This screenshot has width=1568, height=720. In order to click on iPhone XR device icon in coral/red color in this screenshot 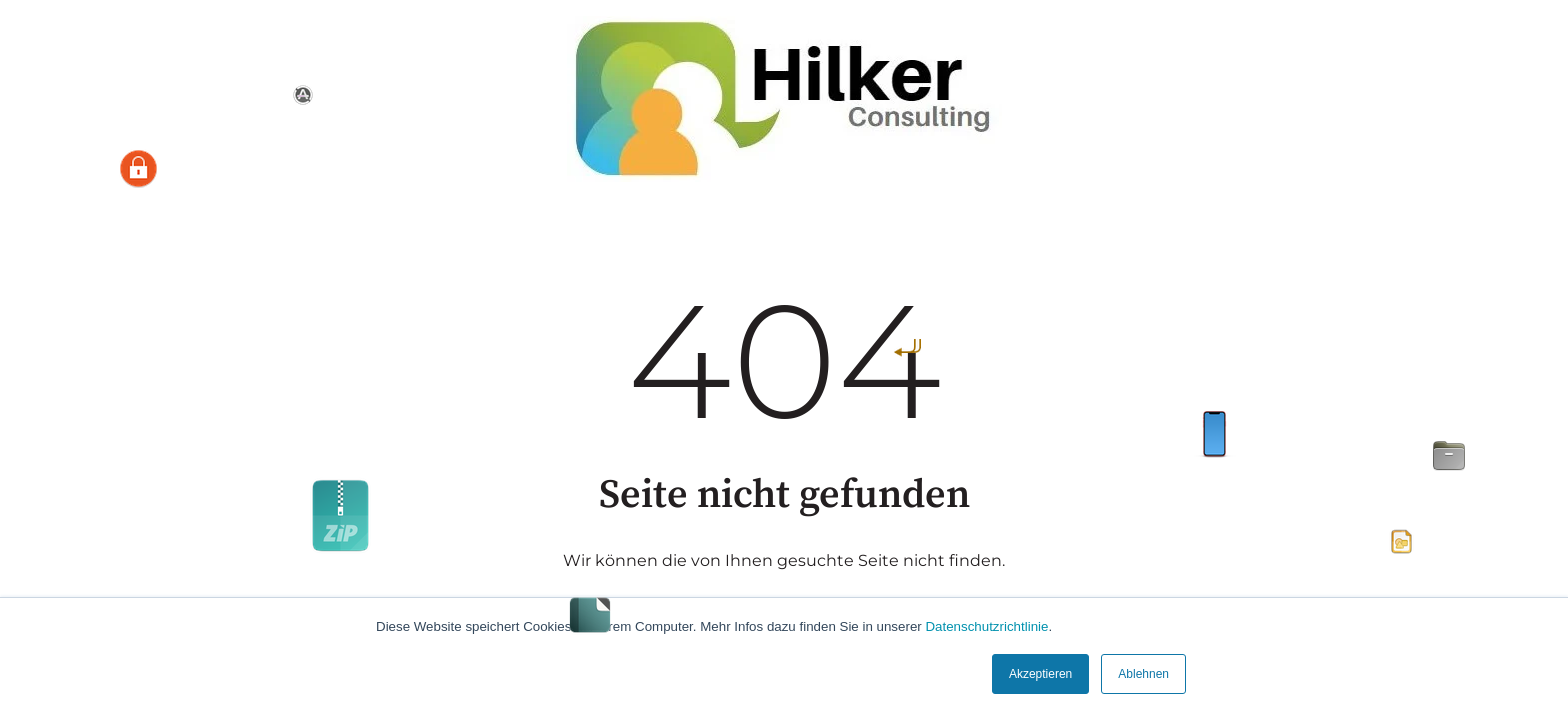, I will do `click(1214, 434)`.